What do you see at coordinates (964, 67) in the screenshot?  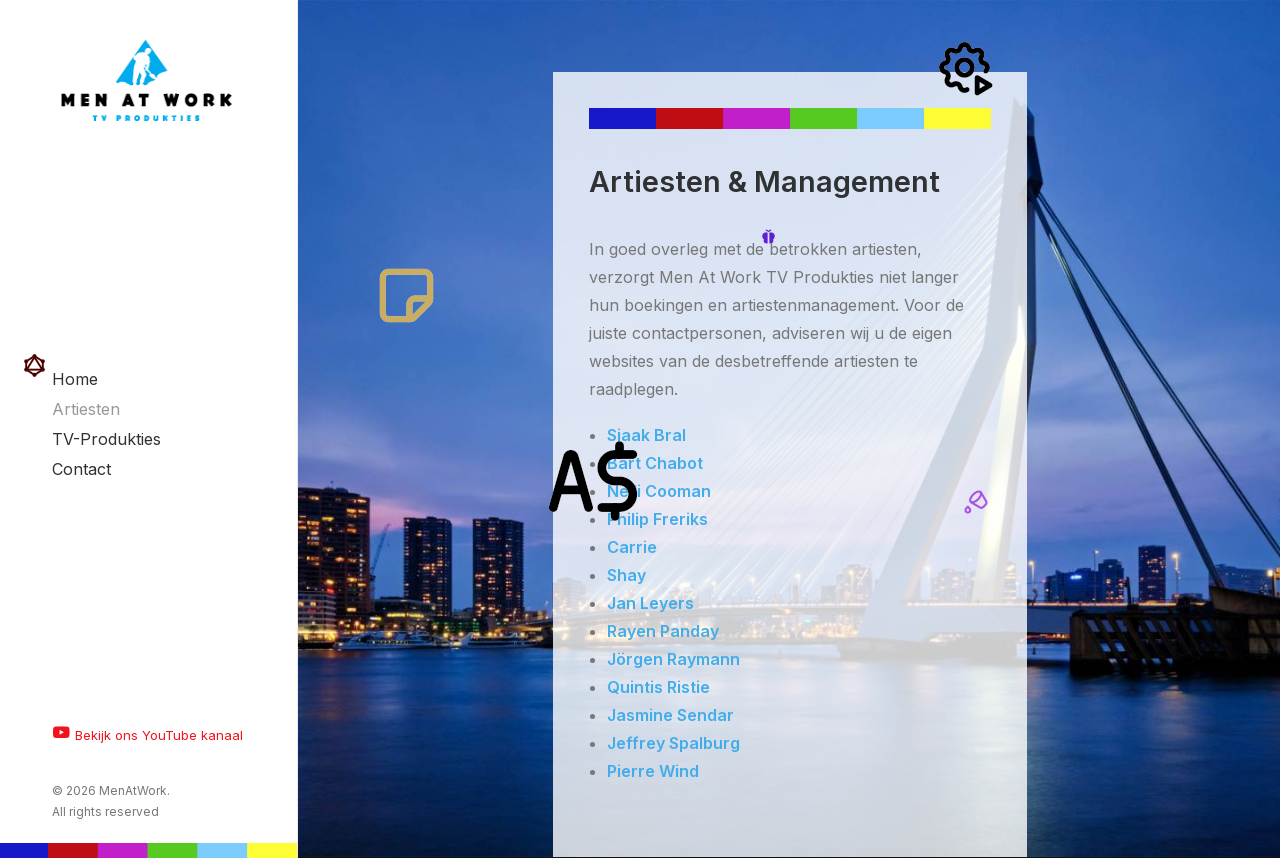 I see `access automation settings` at bounding box center [964, 67].